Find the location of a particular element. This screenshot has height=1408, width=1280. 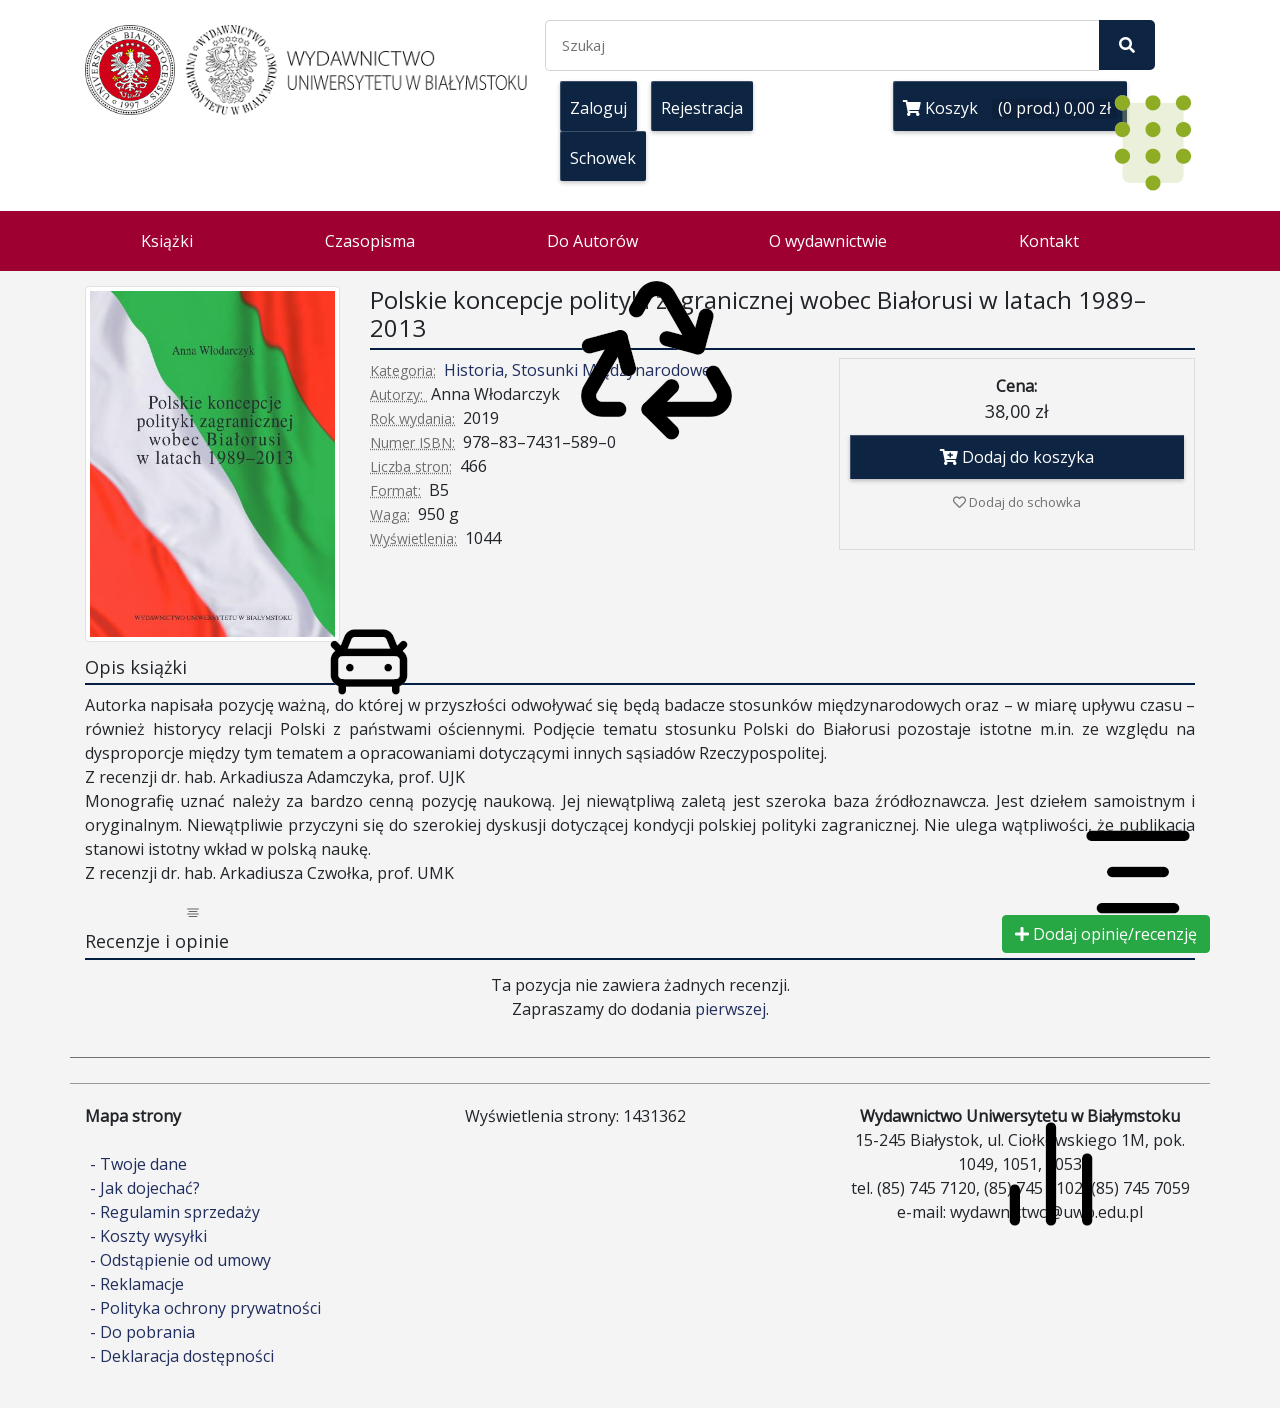

open numeric keypad for input is located at coordinates (1153, 141).